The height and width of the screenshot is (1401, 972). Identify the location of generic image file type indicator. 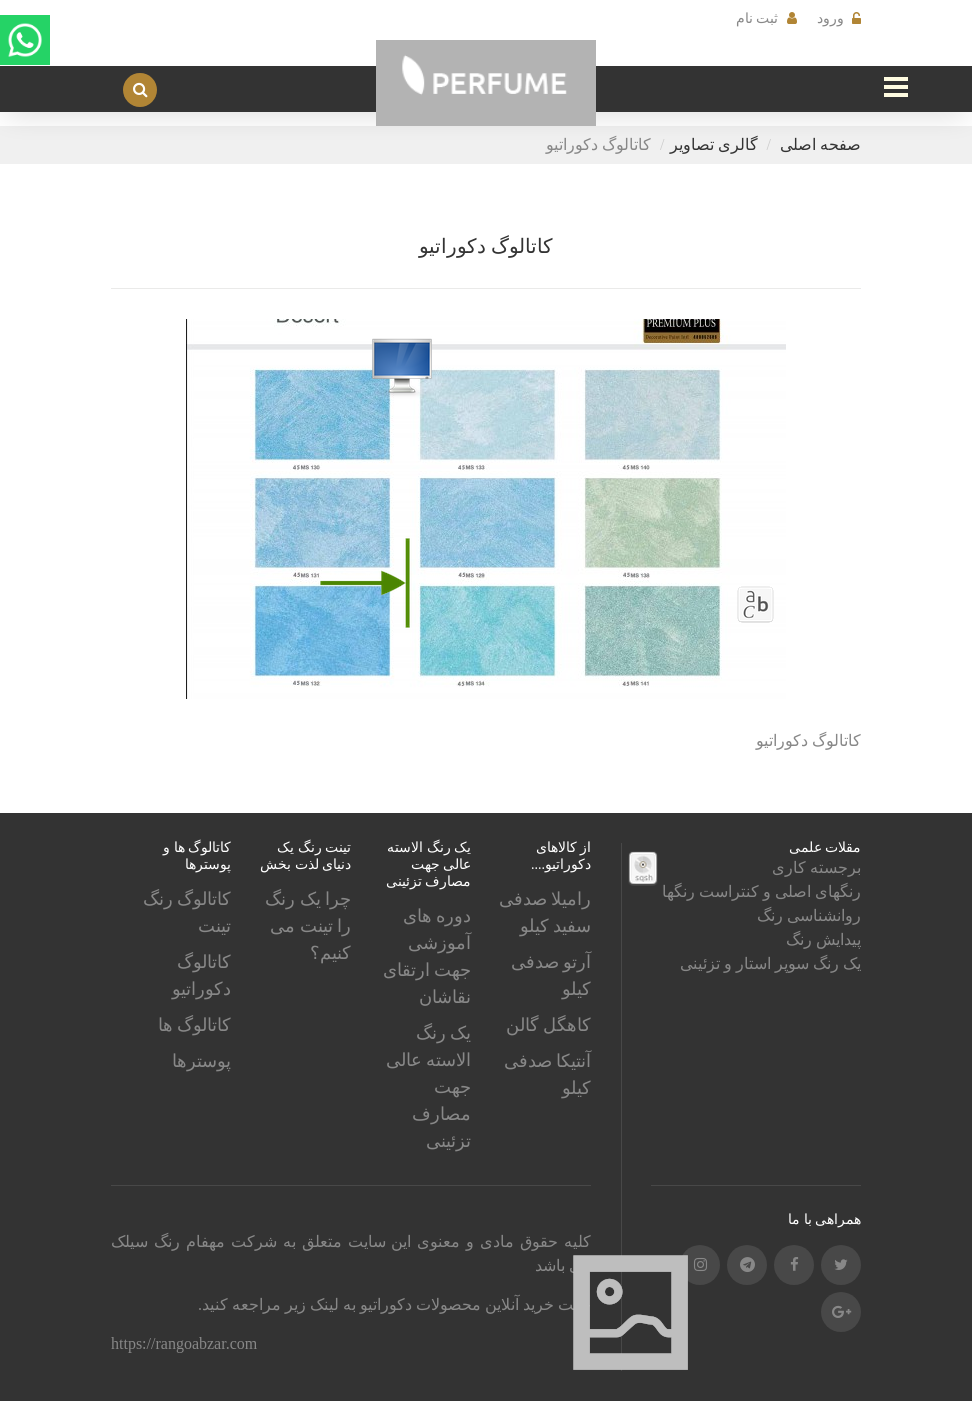
(630, 1312).